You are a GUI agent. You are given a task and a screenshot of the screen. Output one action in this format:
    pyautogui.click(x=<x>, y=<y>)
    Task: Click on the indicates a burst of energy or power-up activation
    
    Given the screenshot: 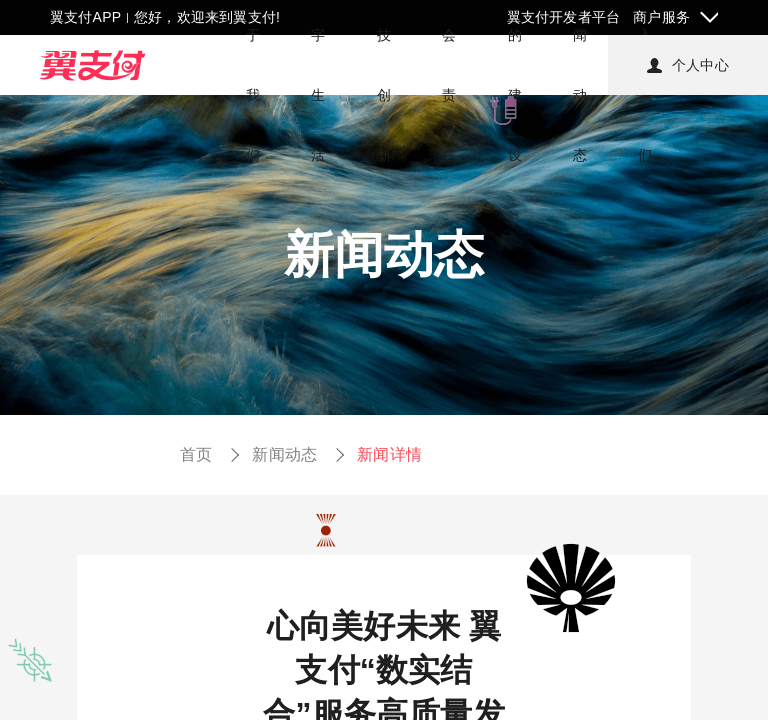 What is the action you would take?
    pyautogui.click(x=325, y=530)
    